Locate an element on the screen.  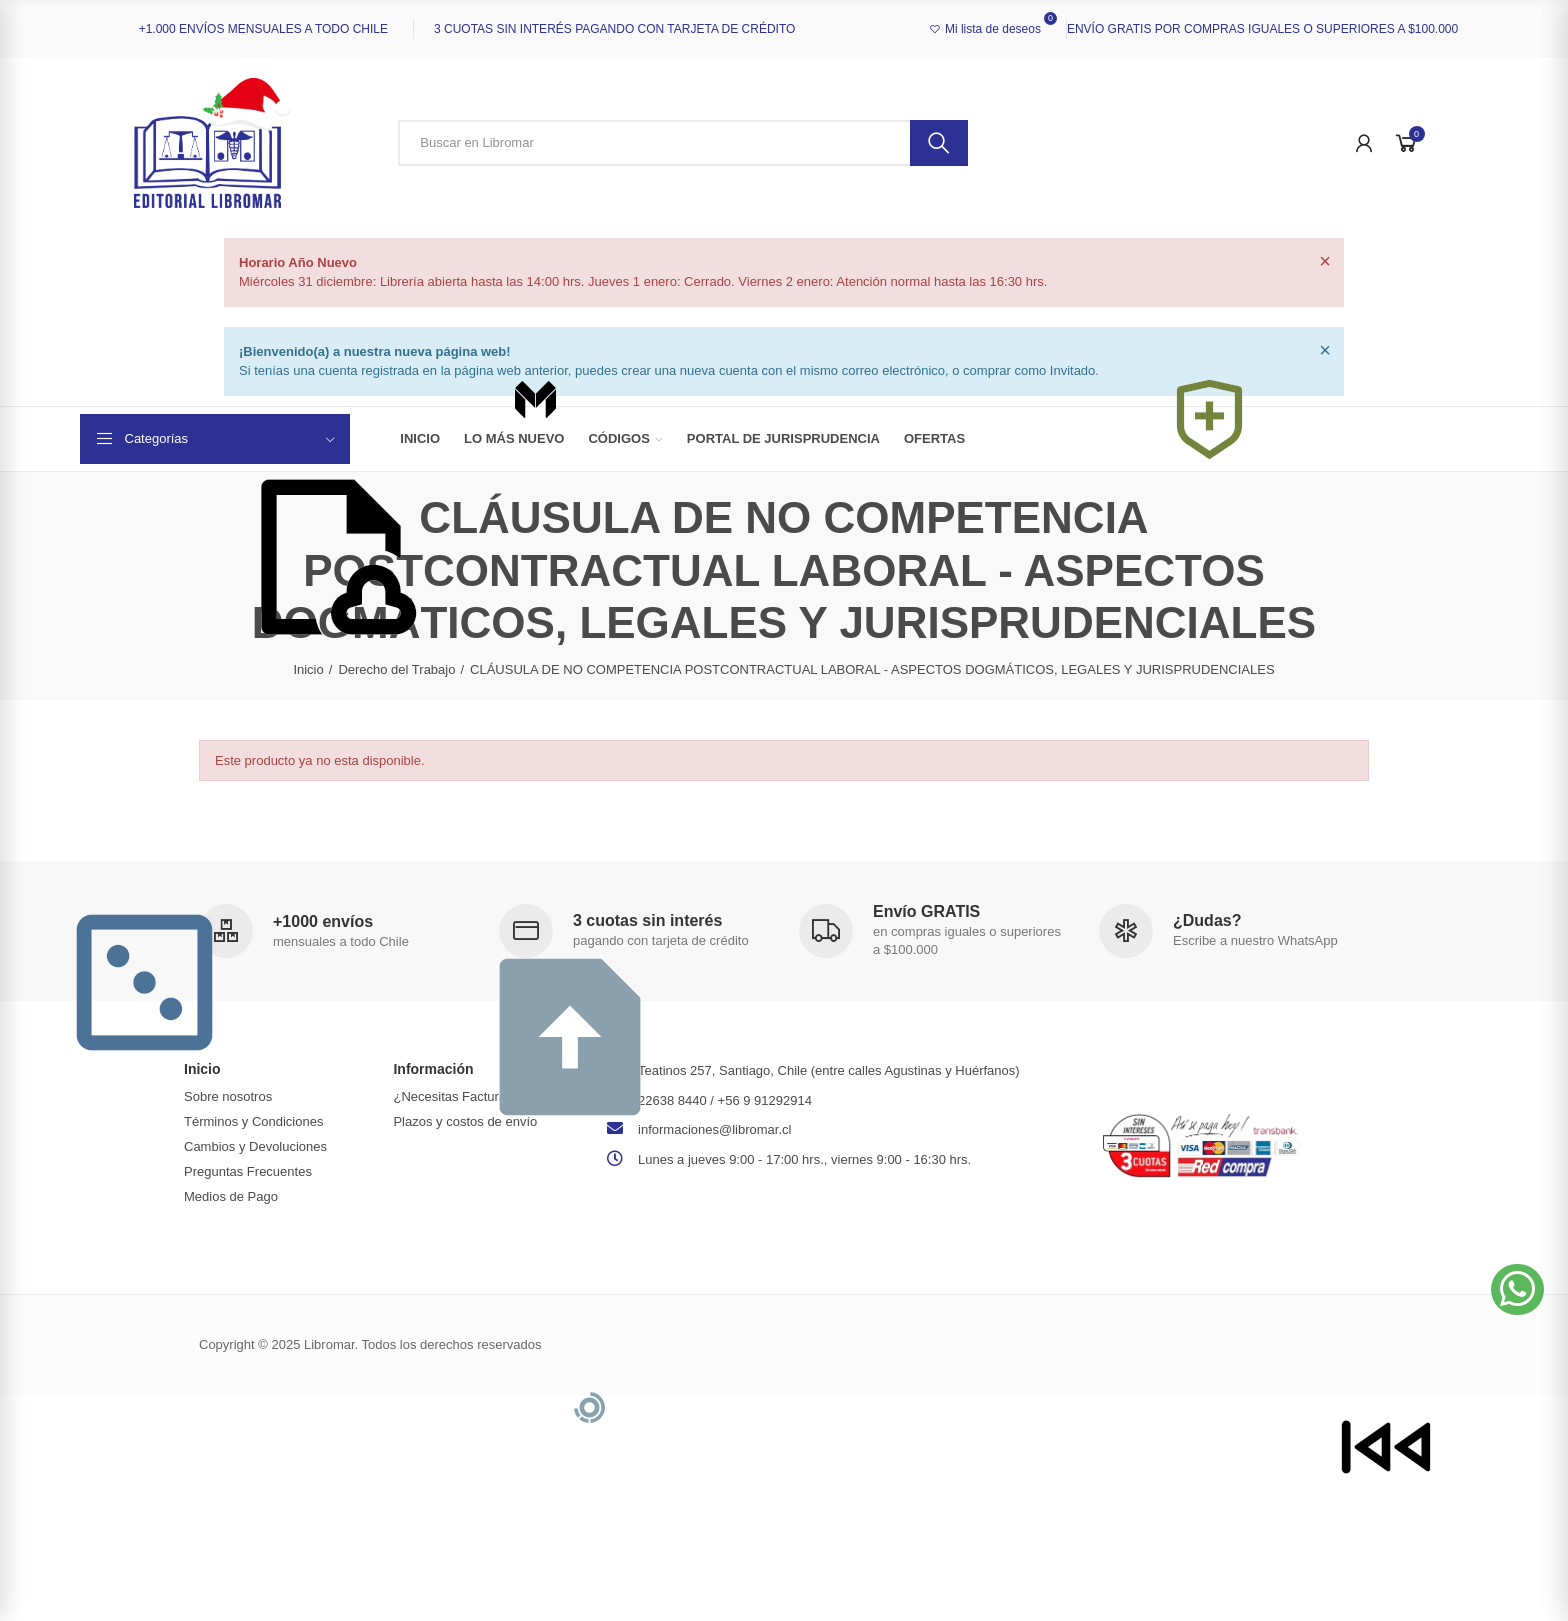
add security protection or shield is located at coordinates (1209, 419).